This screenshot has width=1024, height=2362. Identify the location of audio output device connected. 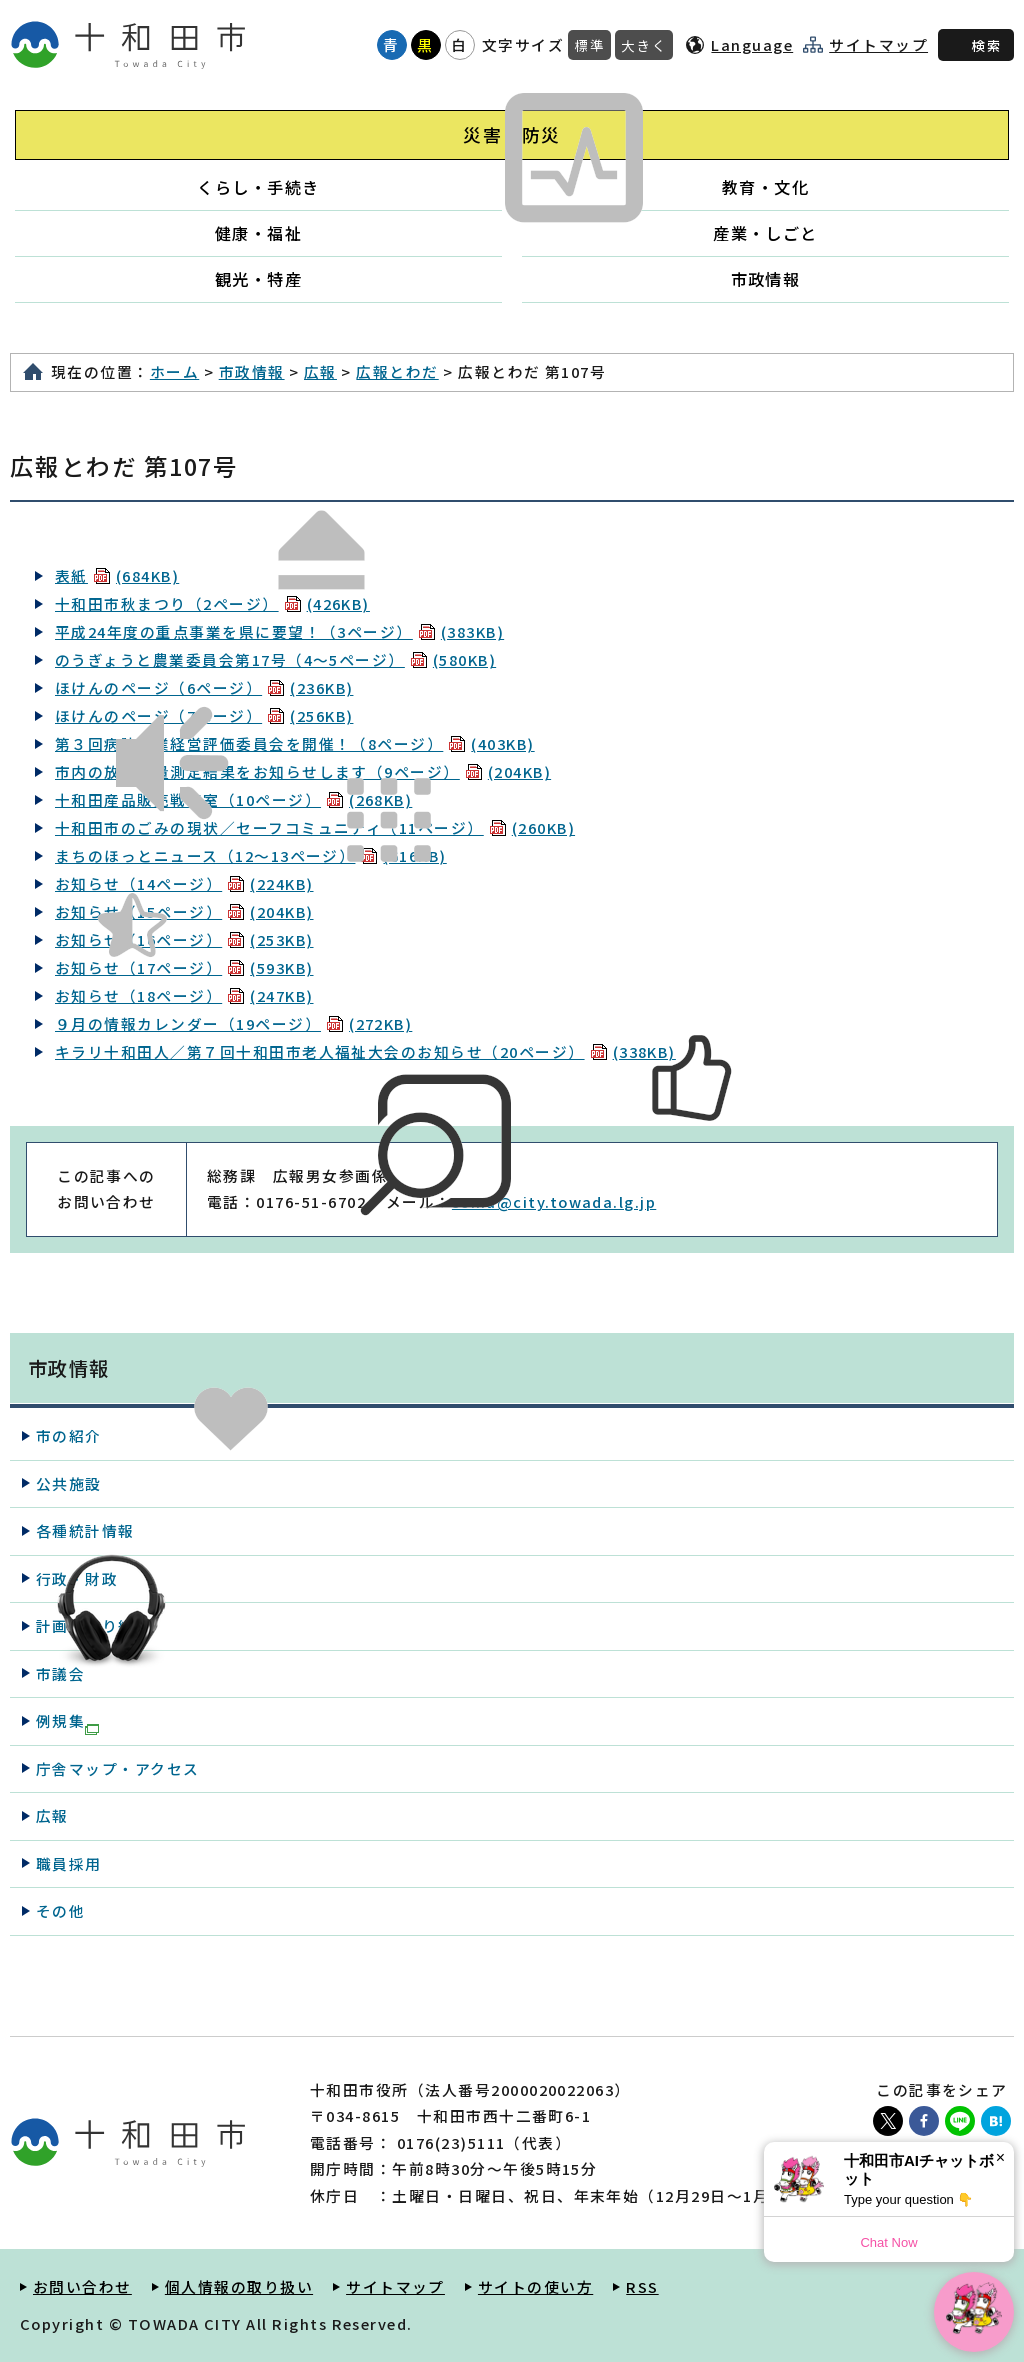
(111, 1610).